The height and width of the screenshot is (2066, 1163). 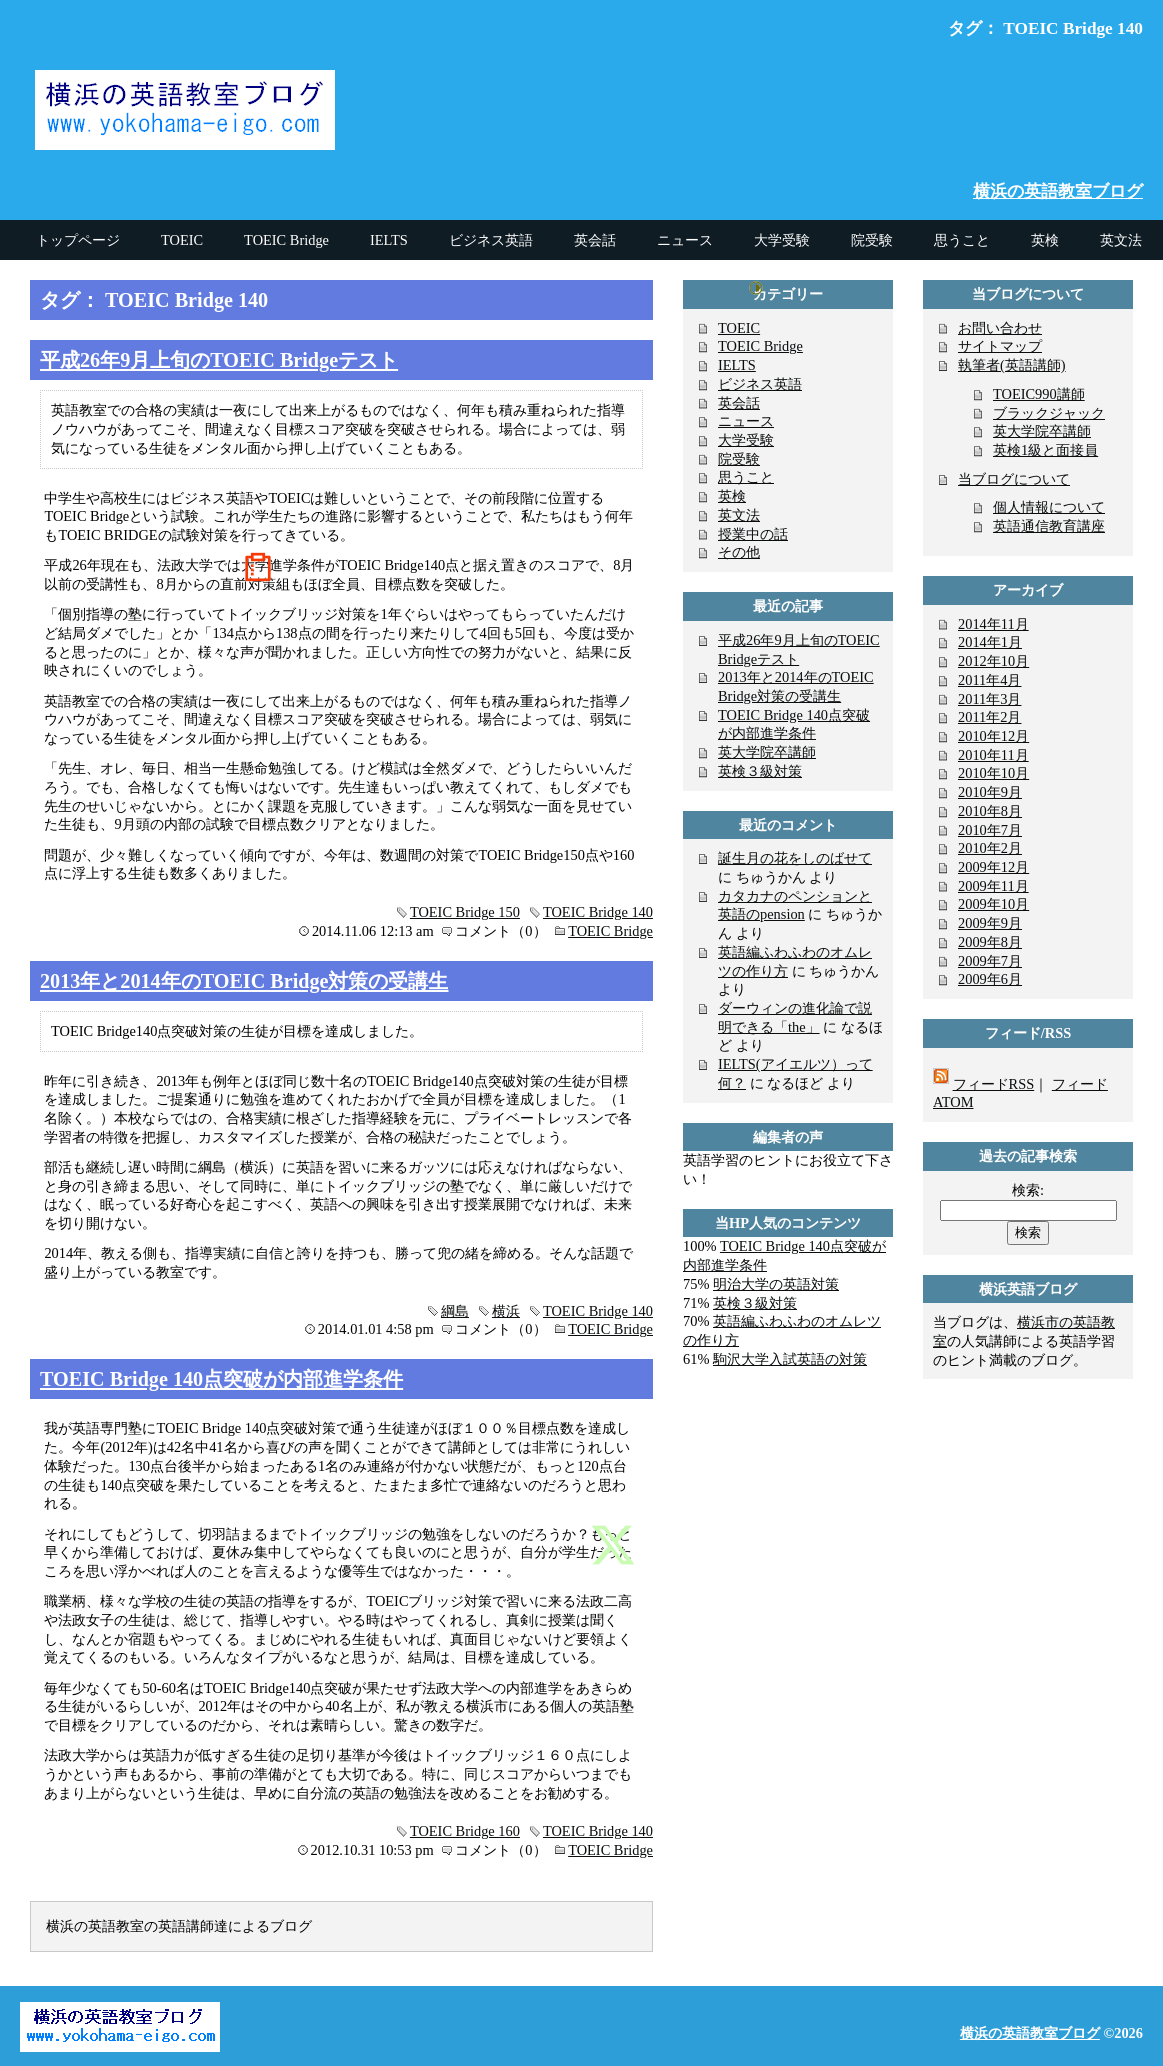 What do you see at coordinates (613, 1545) in the screenshot?
I see `share to X (formerly Twitter)` at bounding box center [613, 1545].